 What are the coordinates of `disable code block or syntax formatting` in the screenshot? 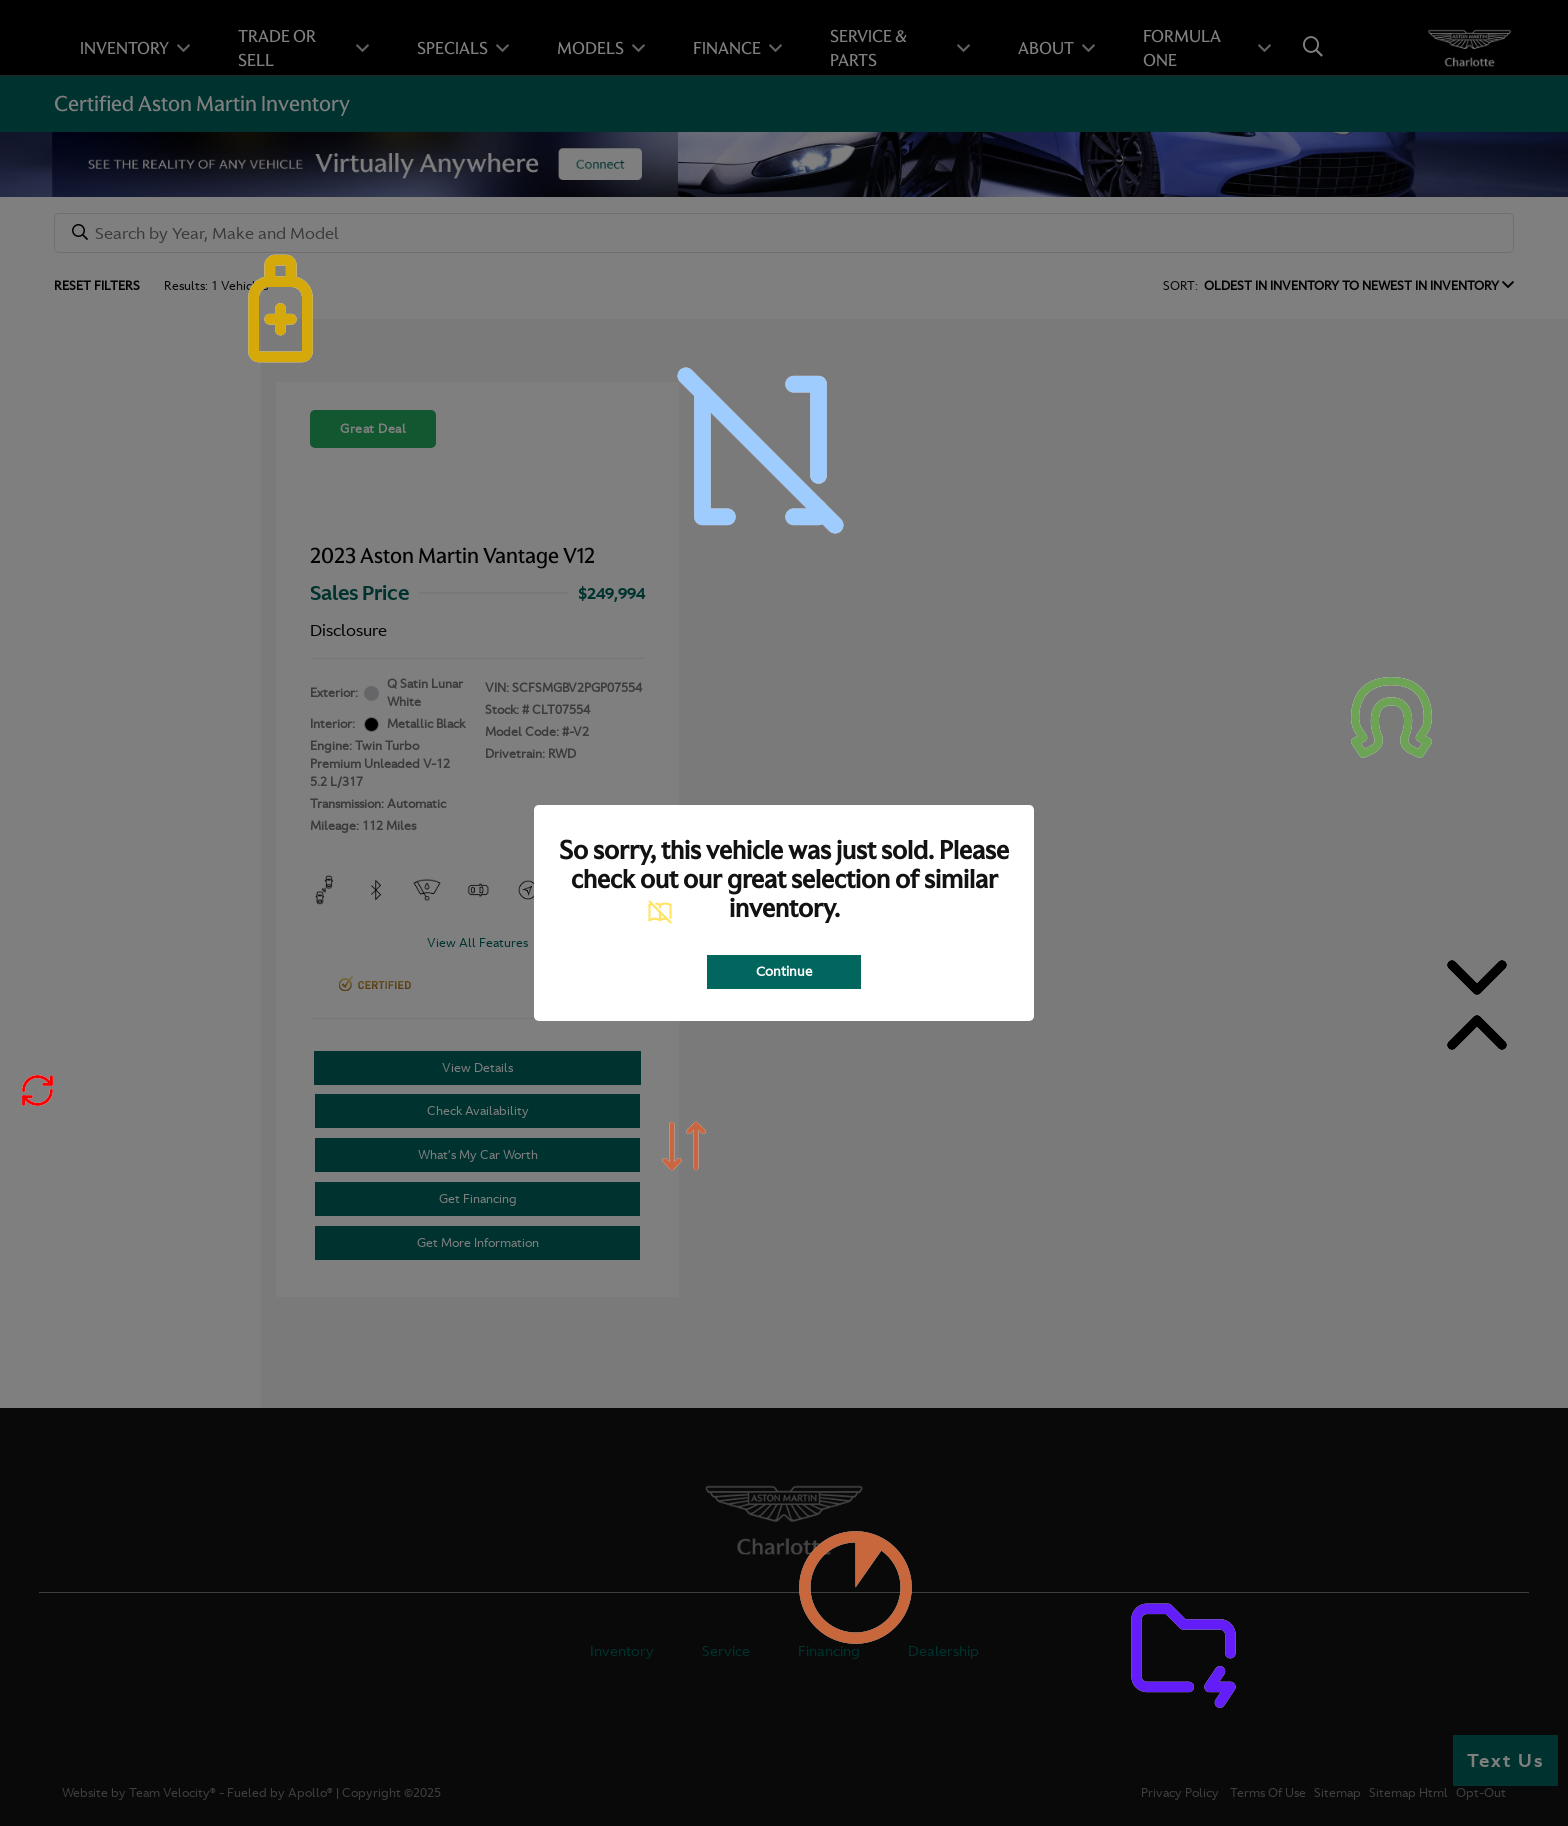 It's located at (760, 450).